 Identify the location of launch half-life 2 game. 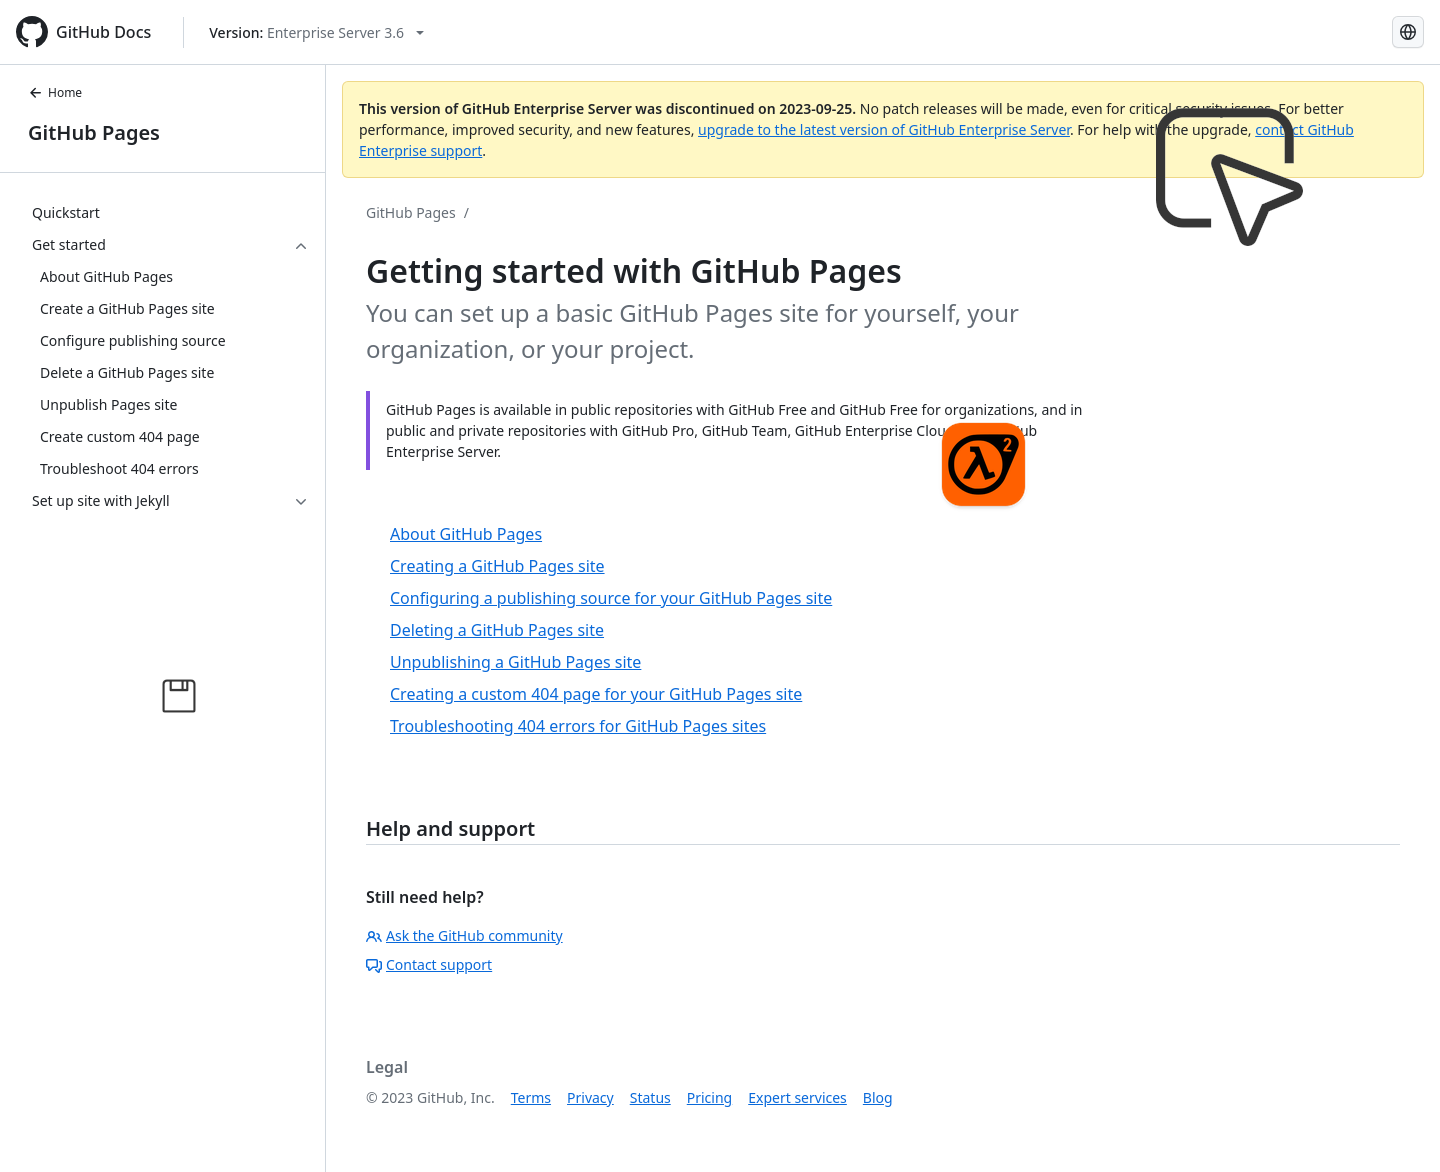
(983, 464).